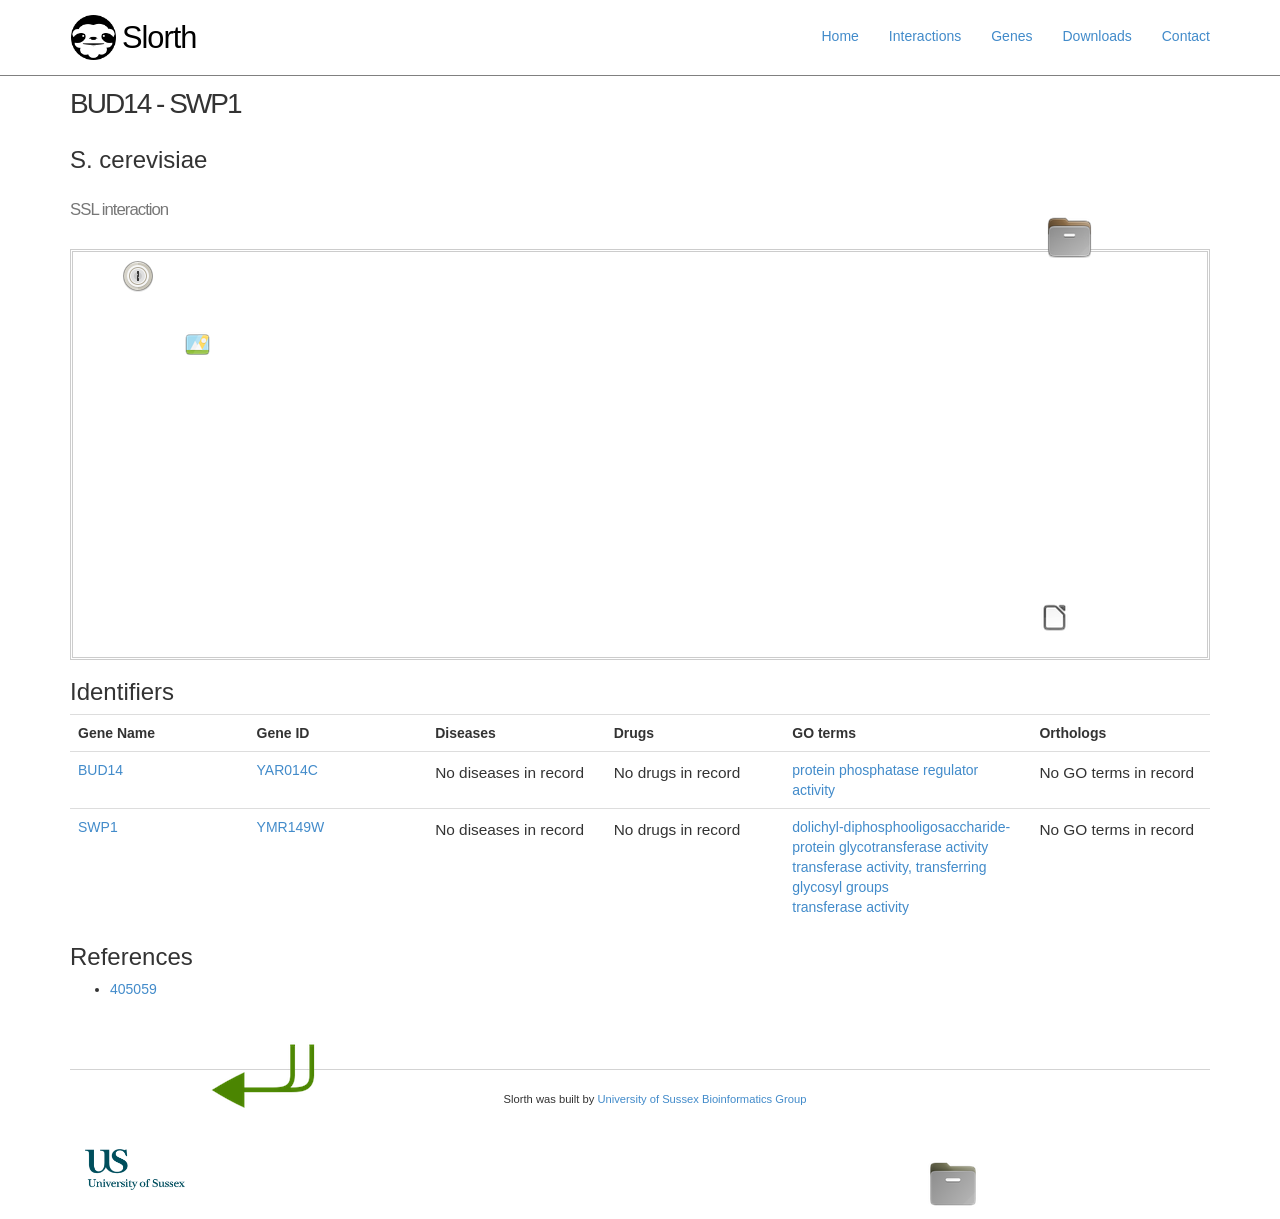 The width and height of the screenshot is (1280, 1219). I want to click on open the passwords app, so click(138, 276).